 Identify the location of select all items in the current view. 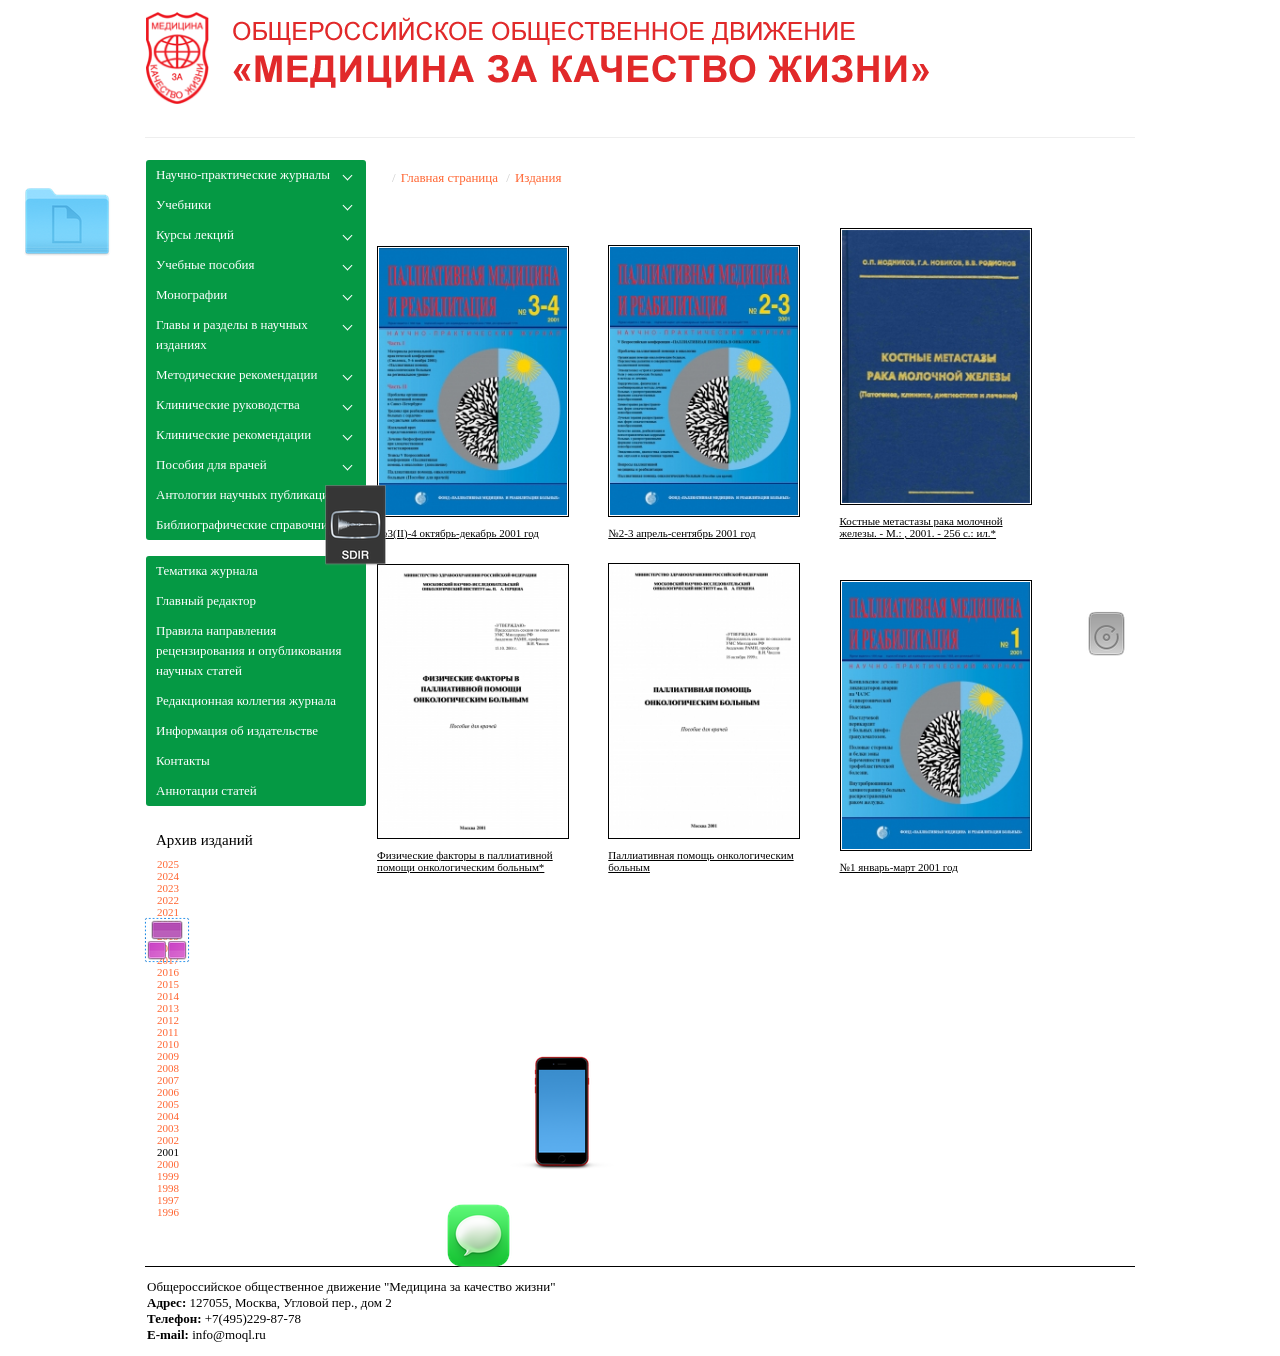
(167, 940).